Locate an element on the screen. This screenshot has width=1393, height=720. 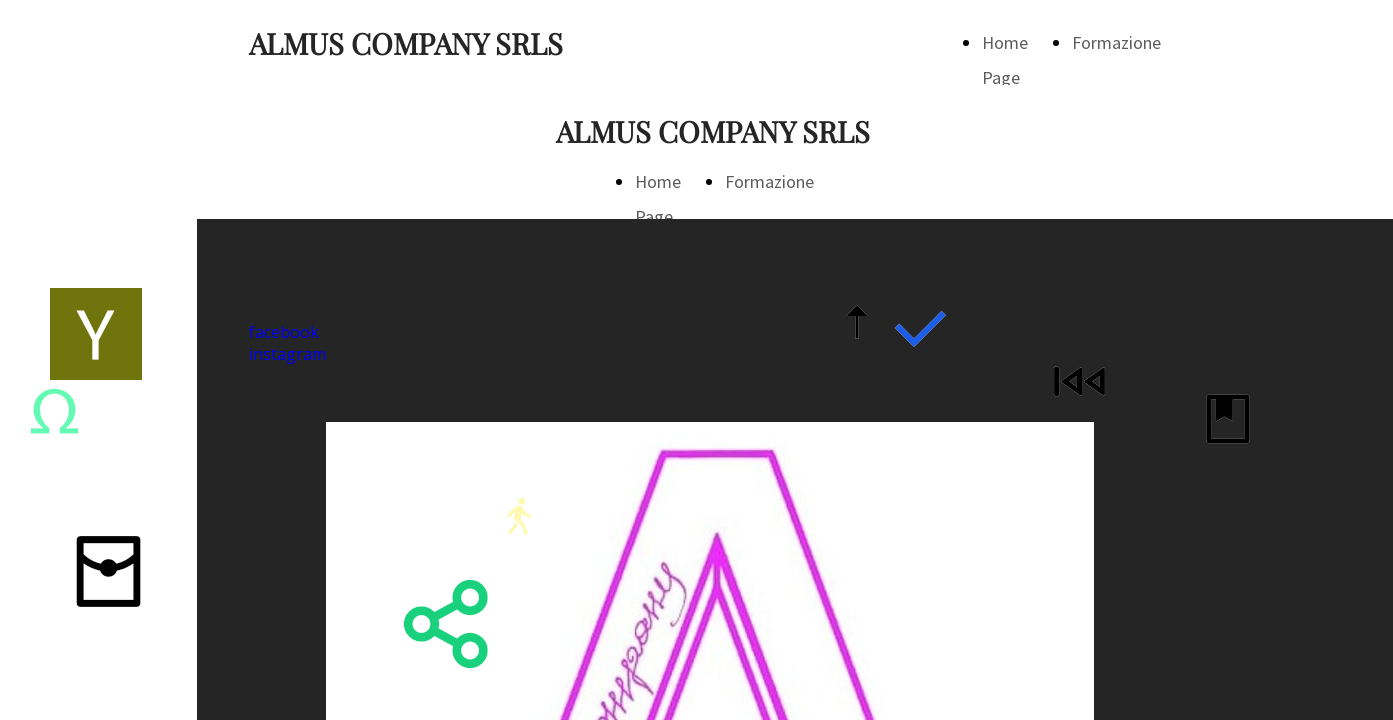
visit Y Combinator website is located at coordinates (96, 334).